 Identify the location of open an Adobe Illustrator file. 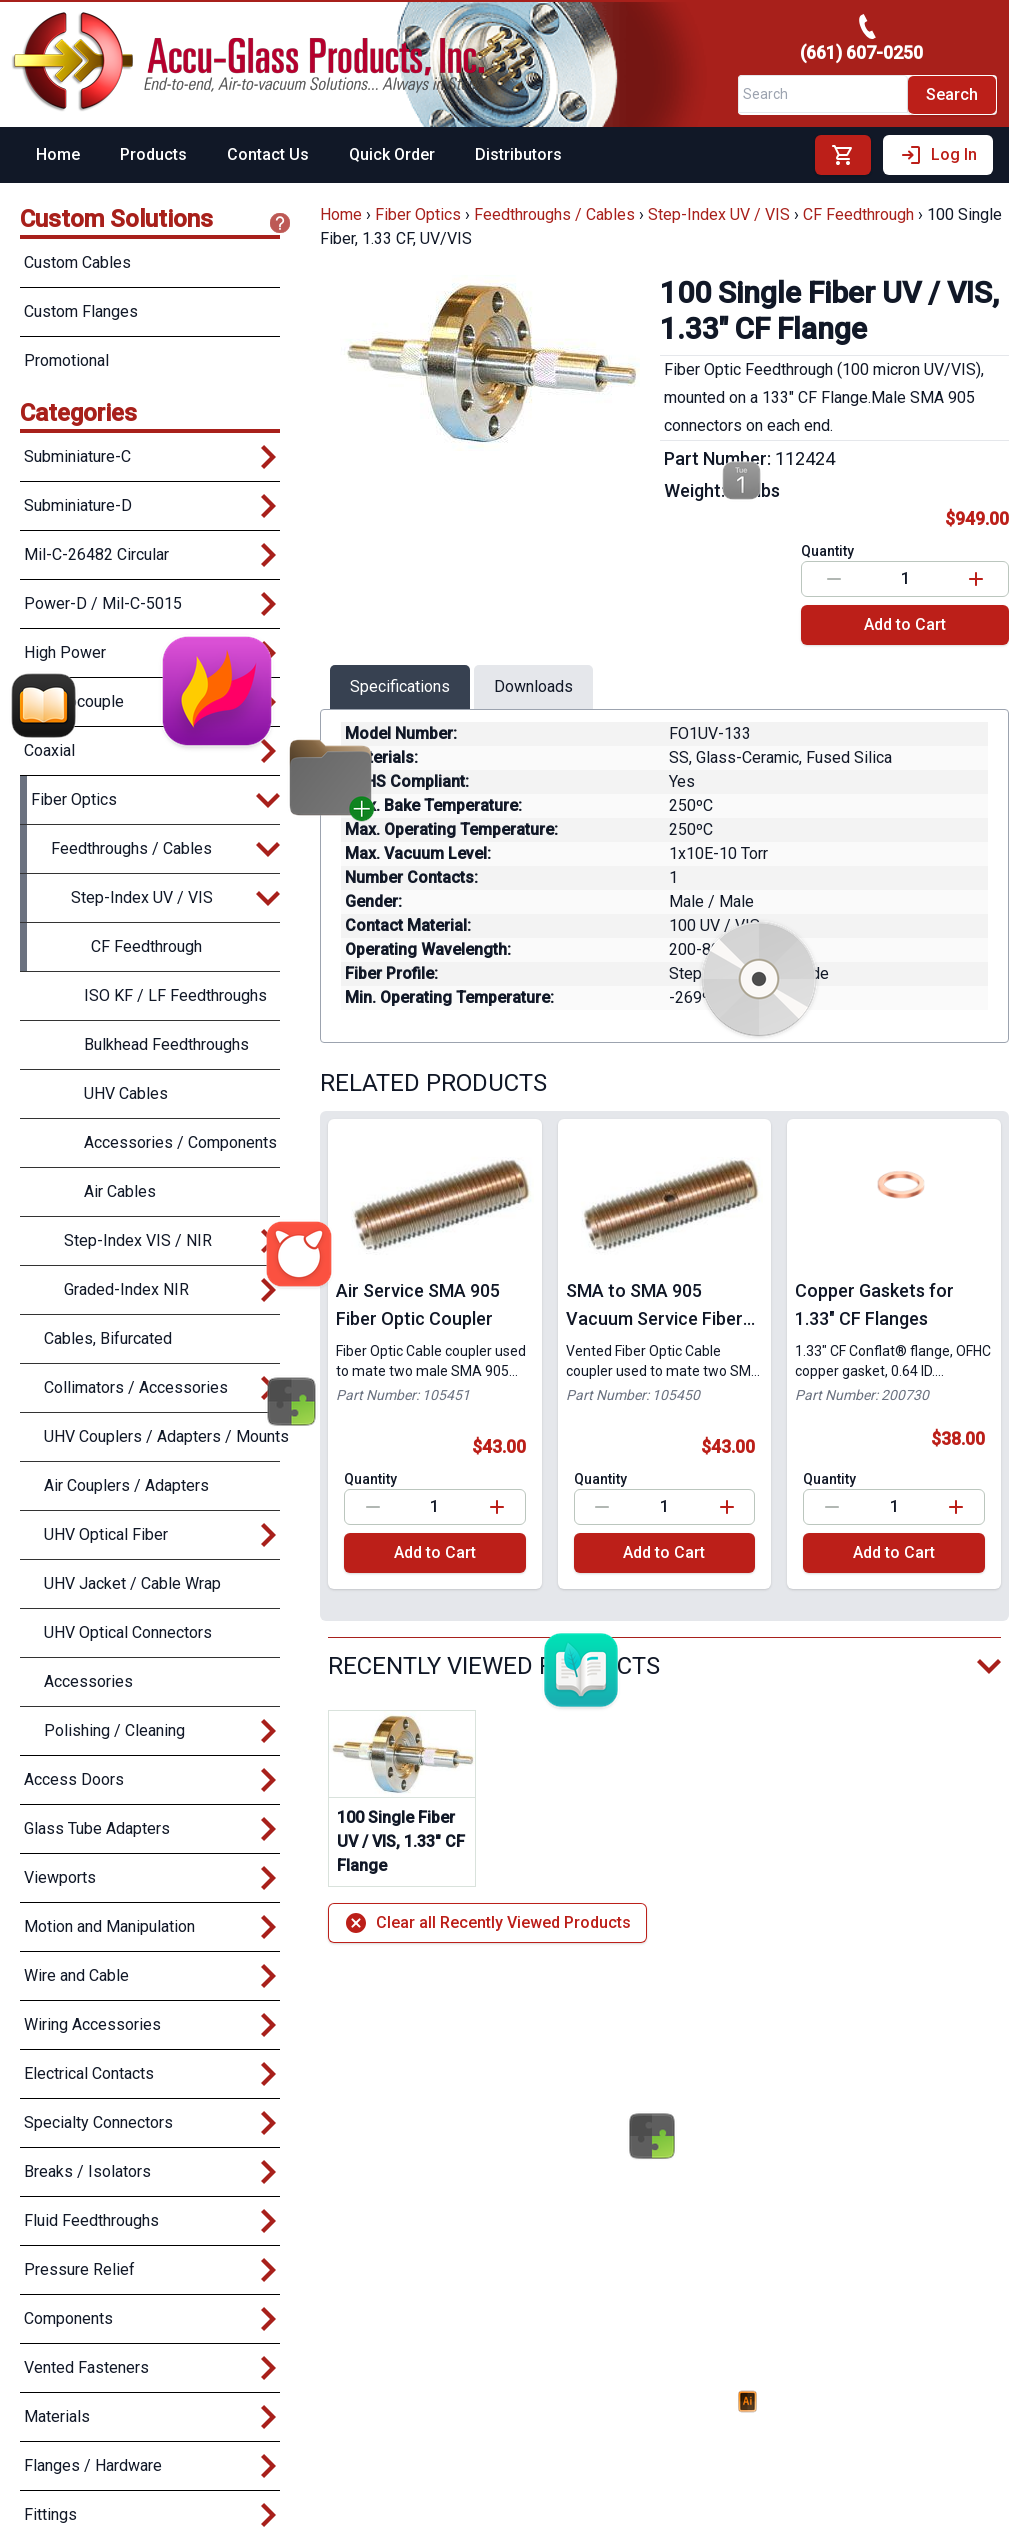
(747, 2401).